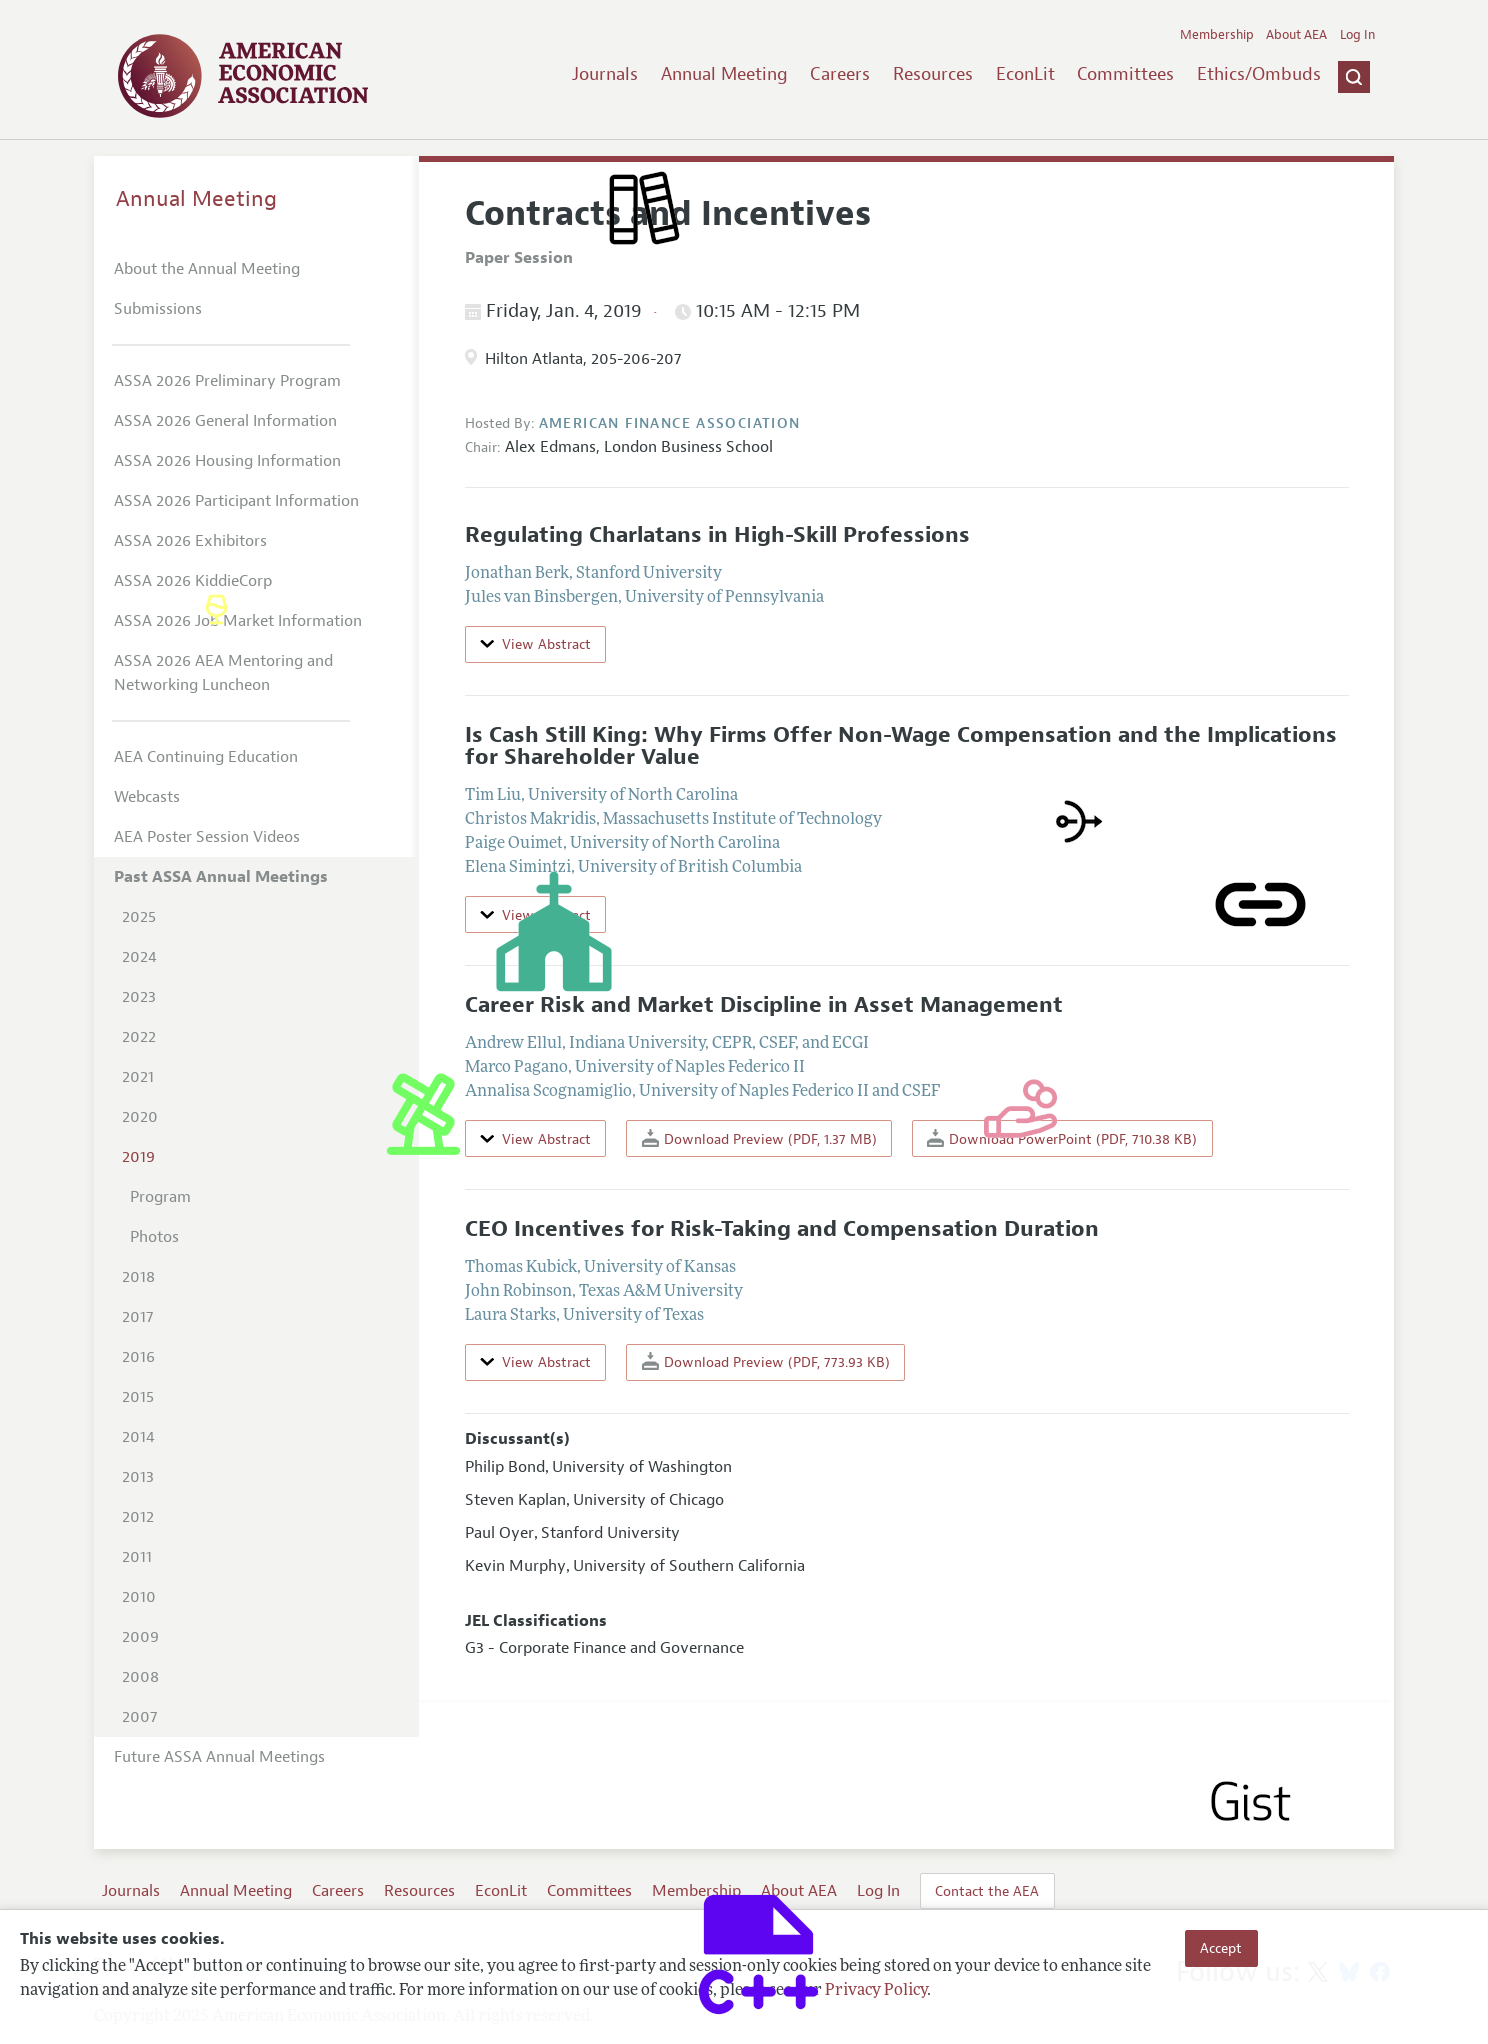 The width and height of the screenshot is (1488, 2044). What do you see at coordinates (554, 938) in the screenshot?
I see `view nearby churches or places of worship` at bounding box center [554, 938].